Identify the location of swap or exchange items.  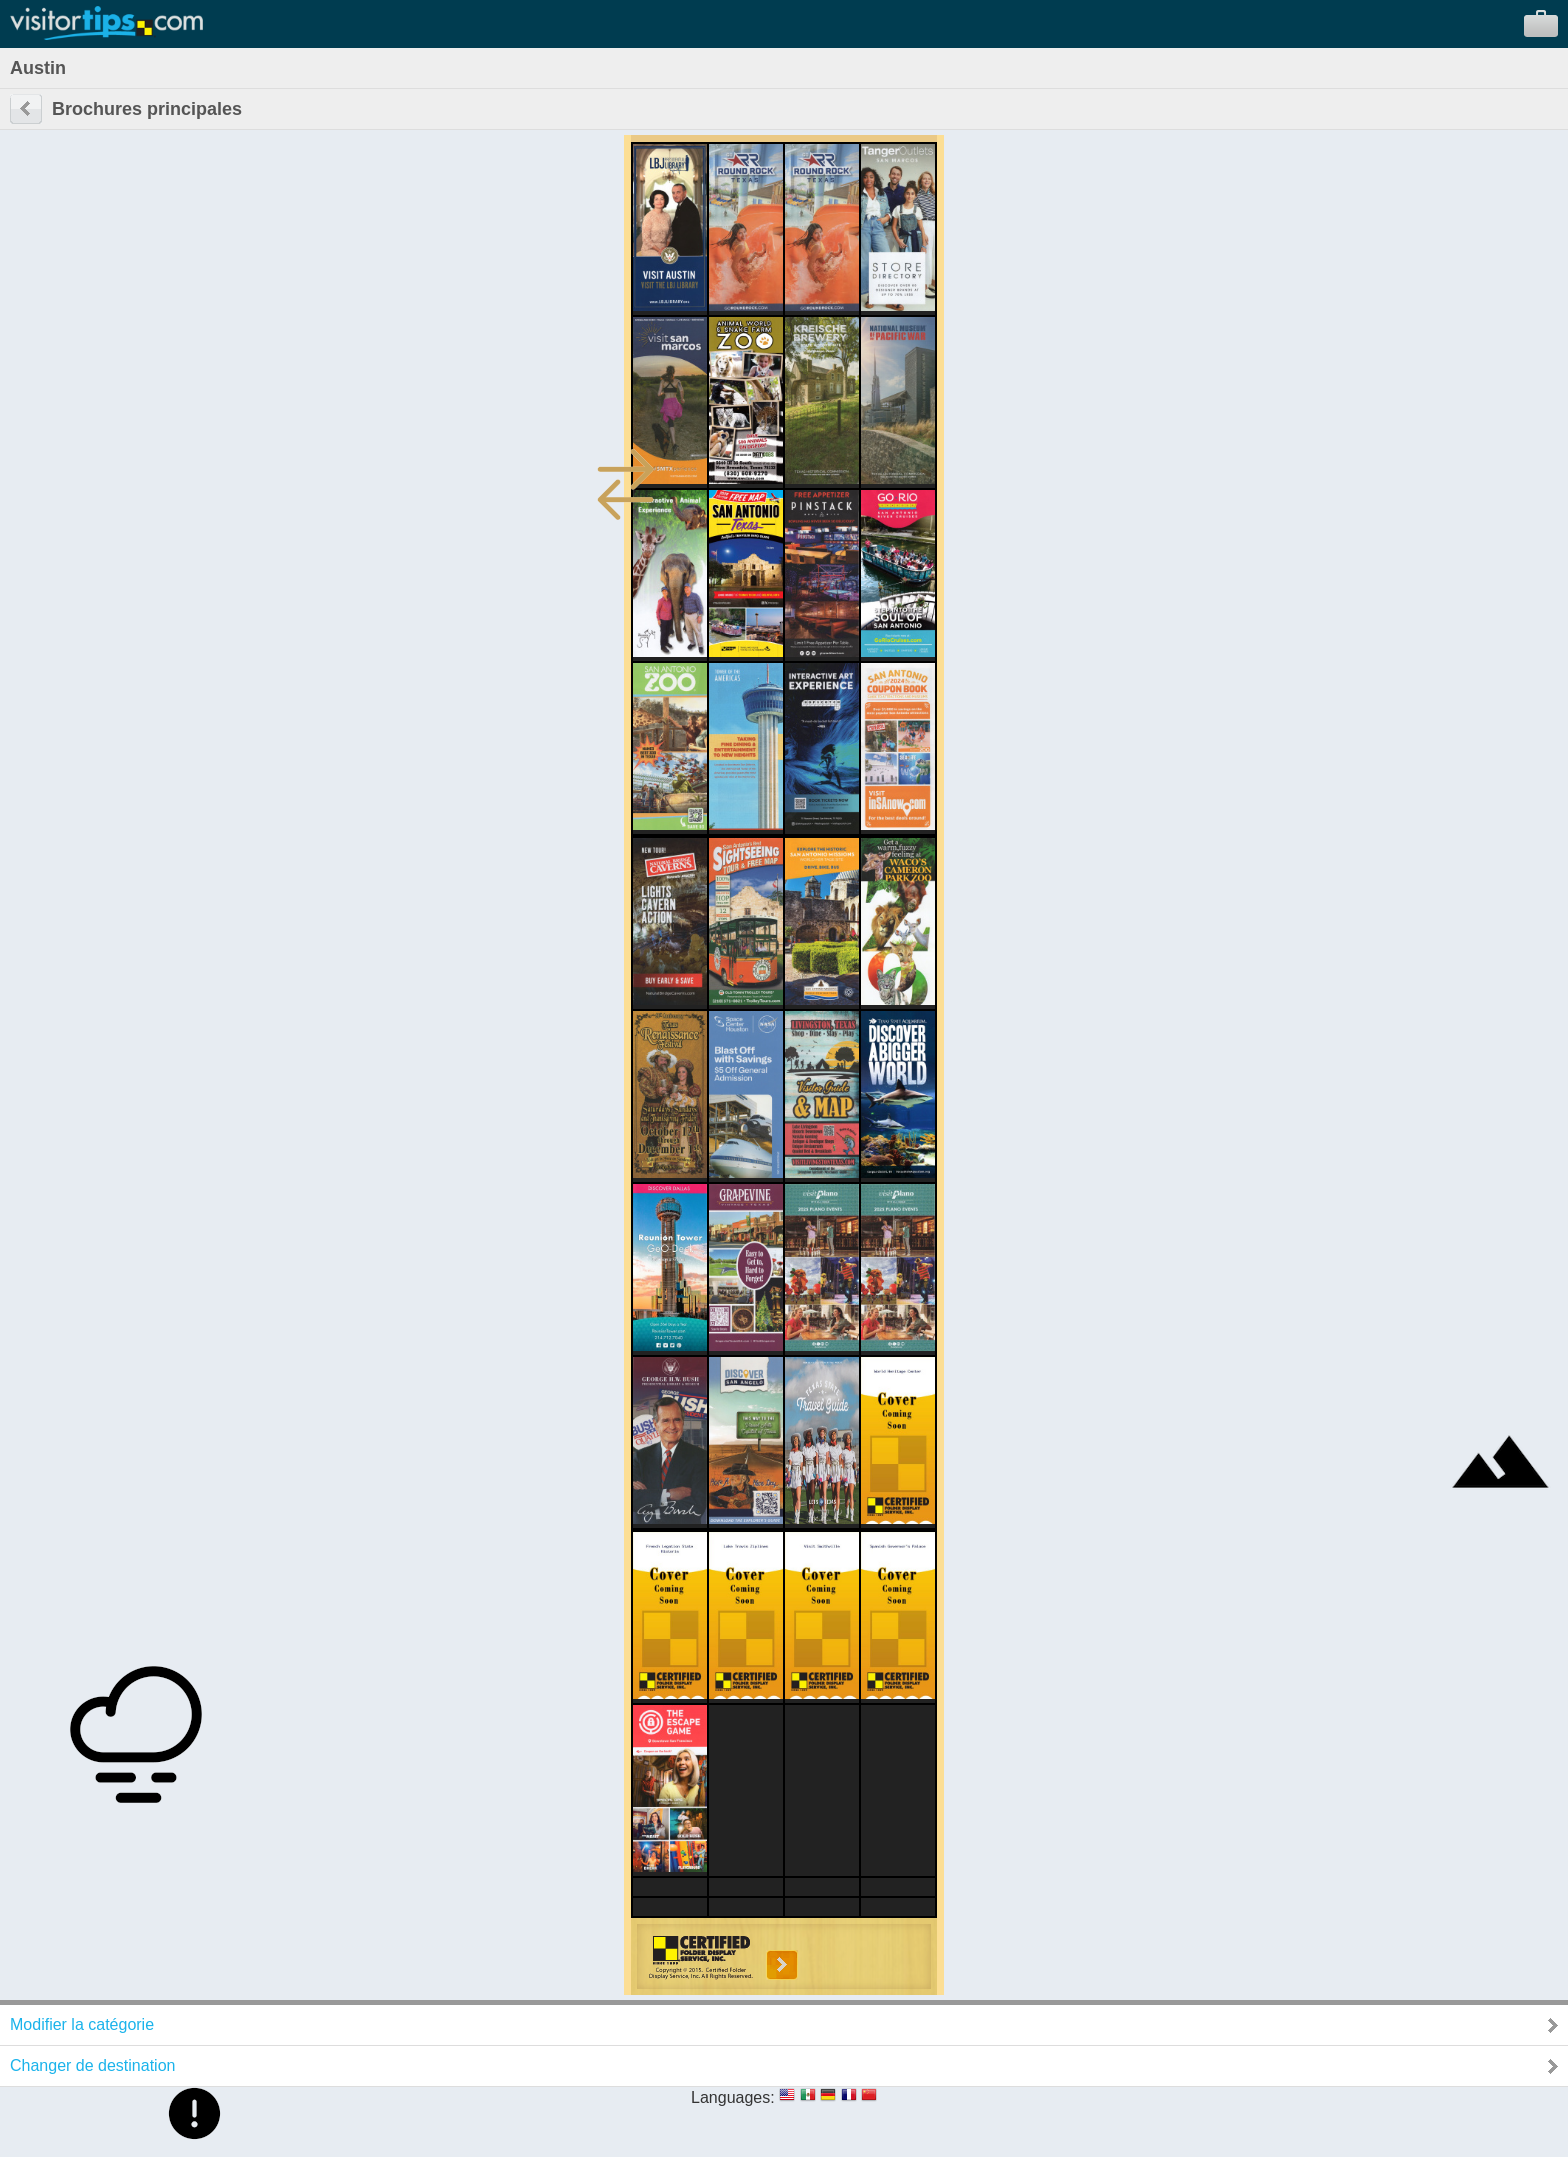
(625, 484).